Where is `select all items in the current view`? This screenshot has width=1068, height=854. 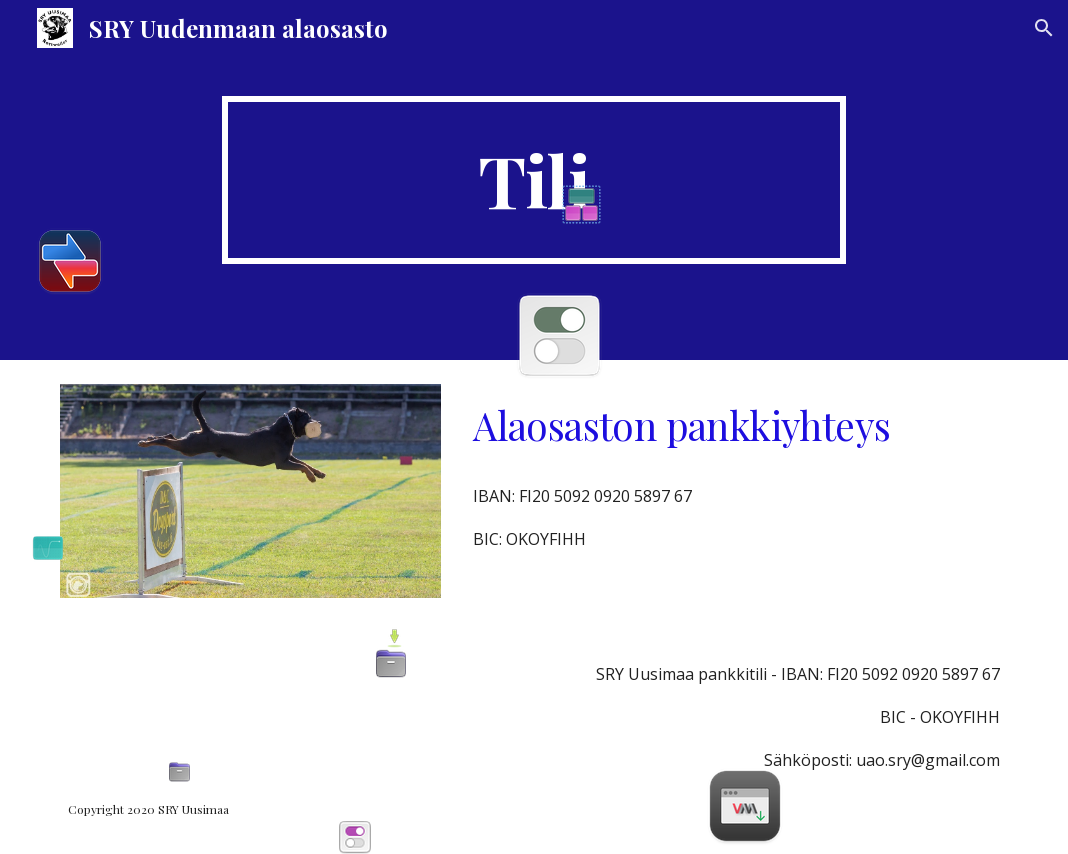
select all items in the current view is located at coordinates (581, 204).